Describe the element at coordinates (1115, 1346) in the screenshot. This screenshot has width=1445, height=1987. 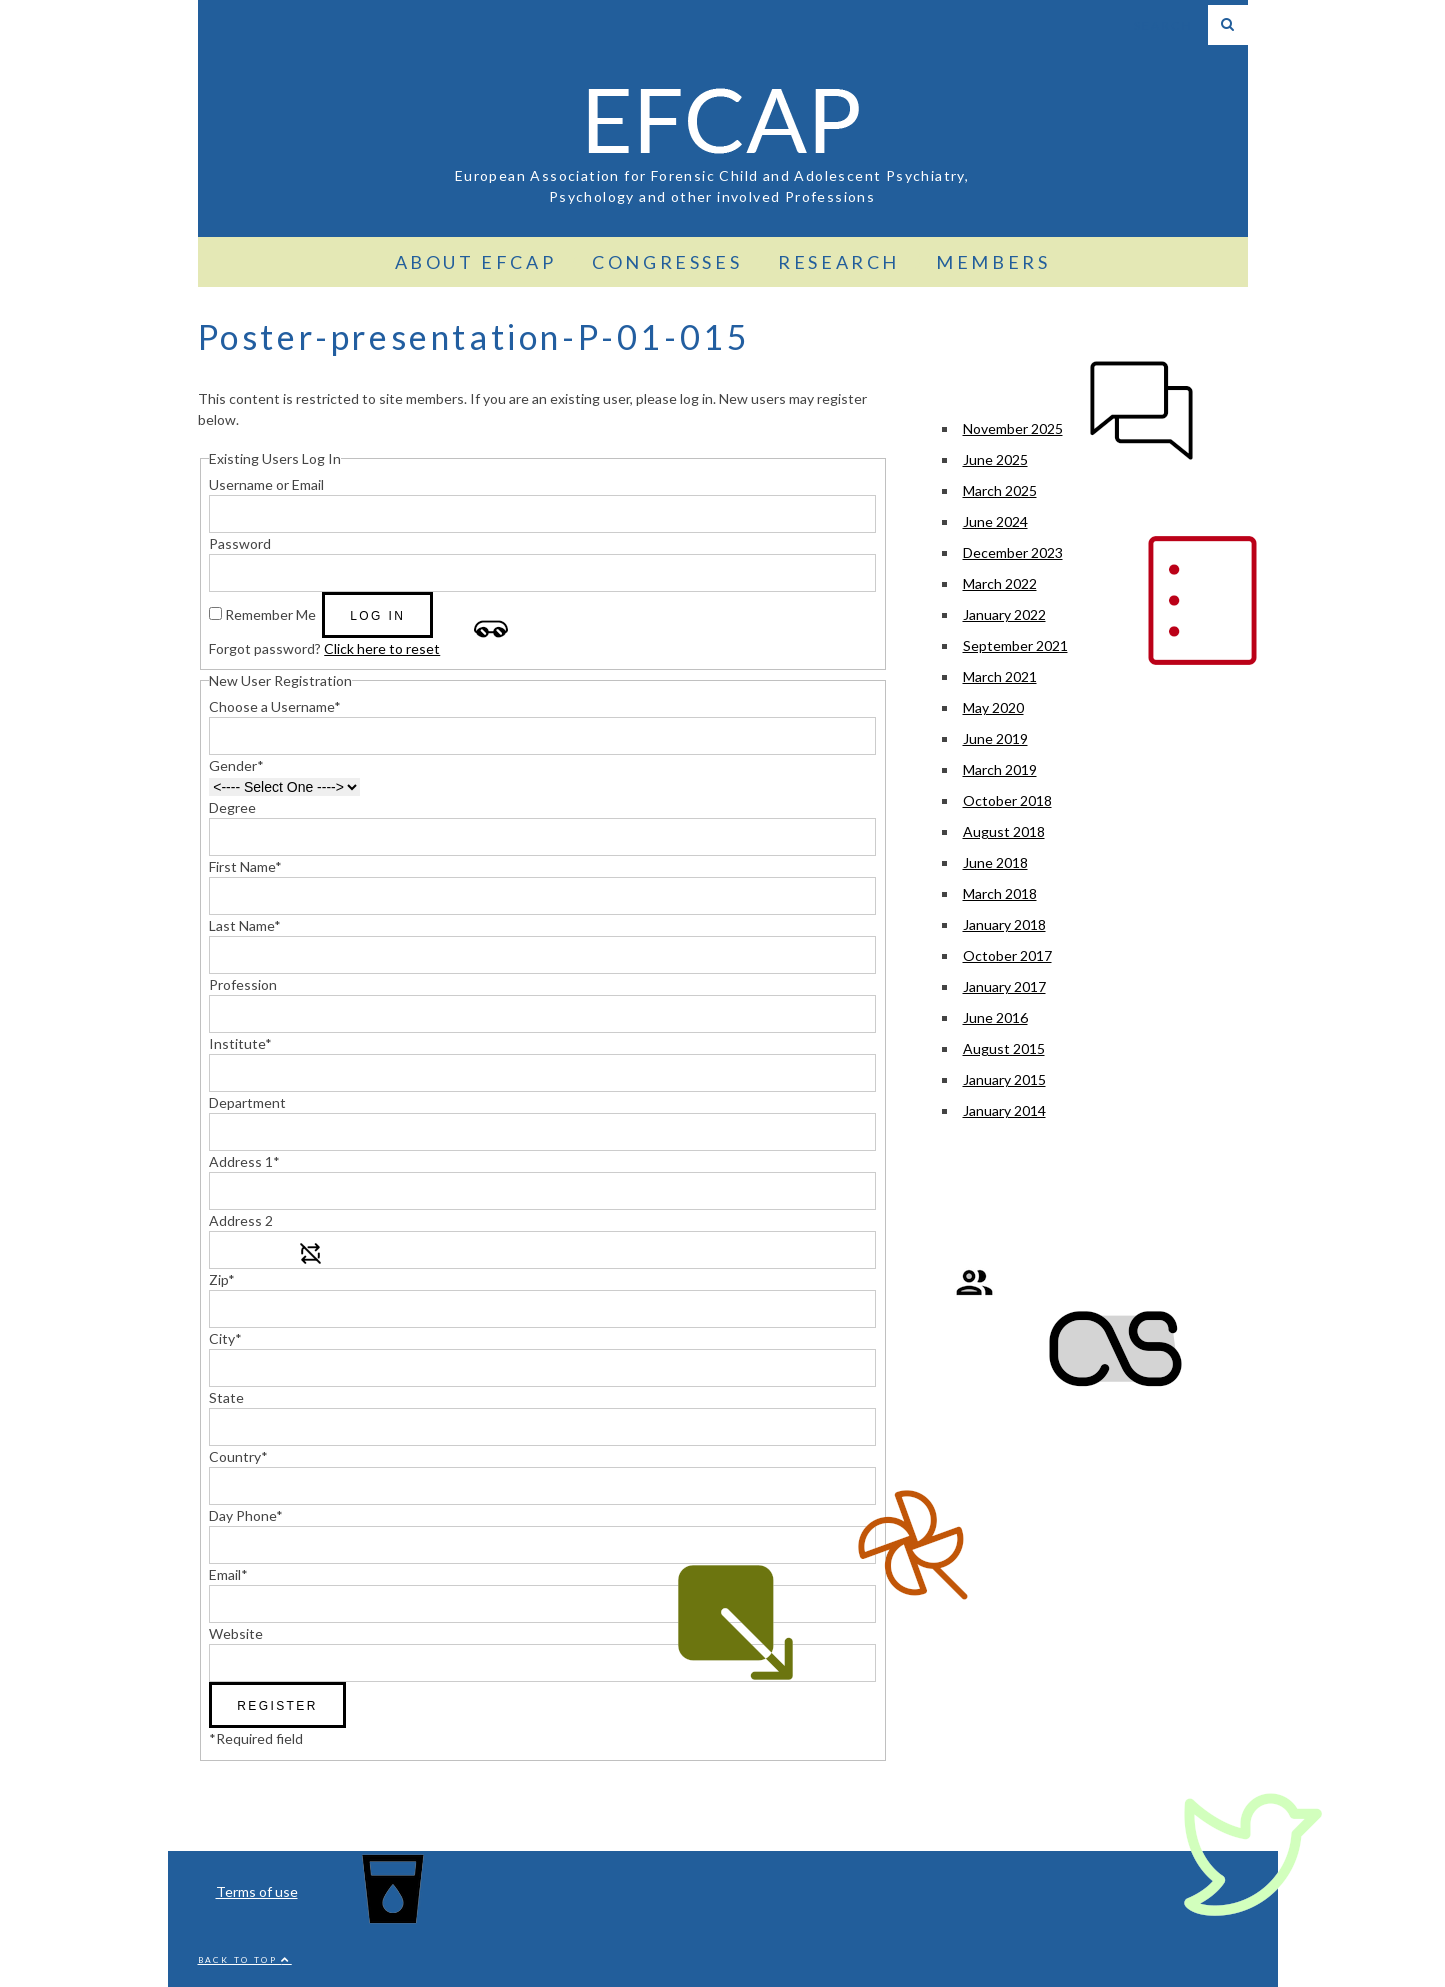
I see `connect to Last.fm account` at that location.